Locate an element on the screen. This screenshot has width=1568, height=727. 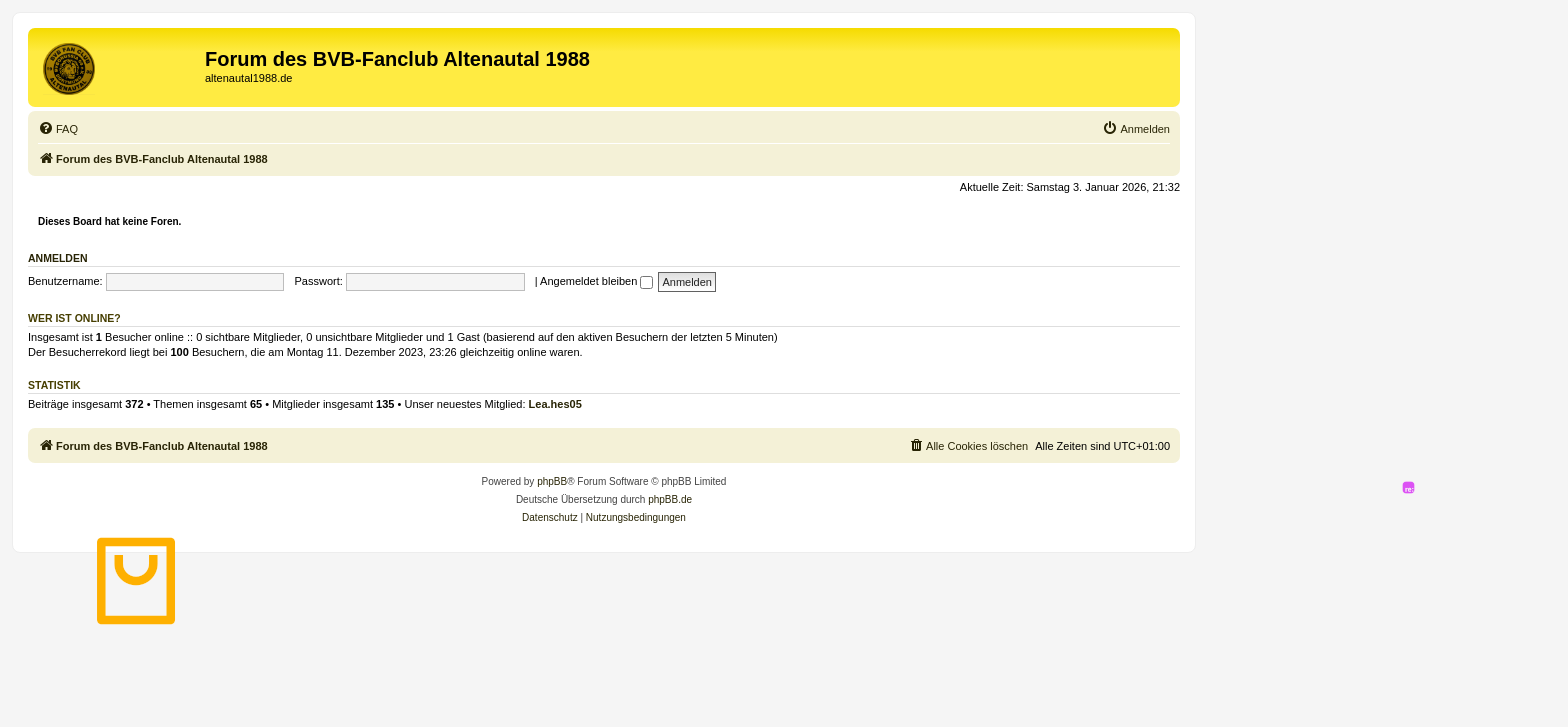
view your shopping bag is located at coordinates (136, 581).